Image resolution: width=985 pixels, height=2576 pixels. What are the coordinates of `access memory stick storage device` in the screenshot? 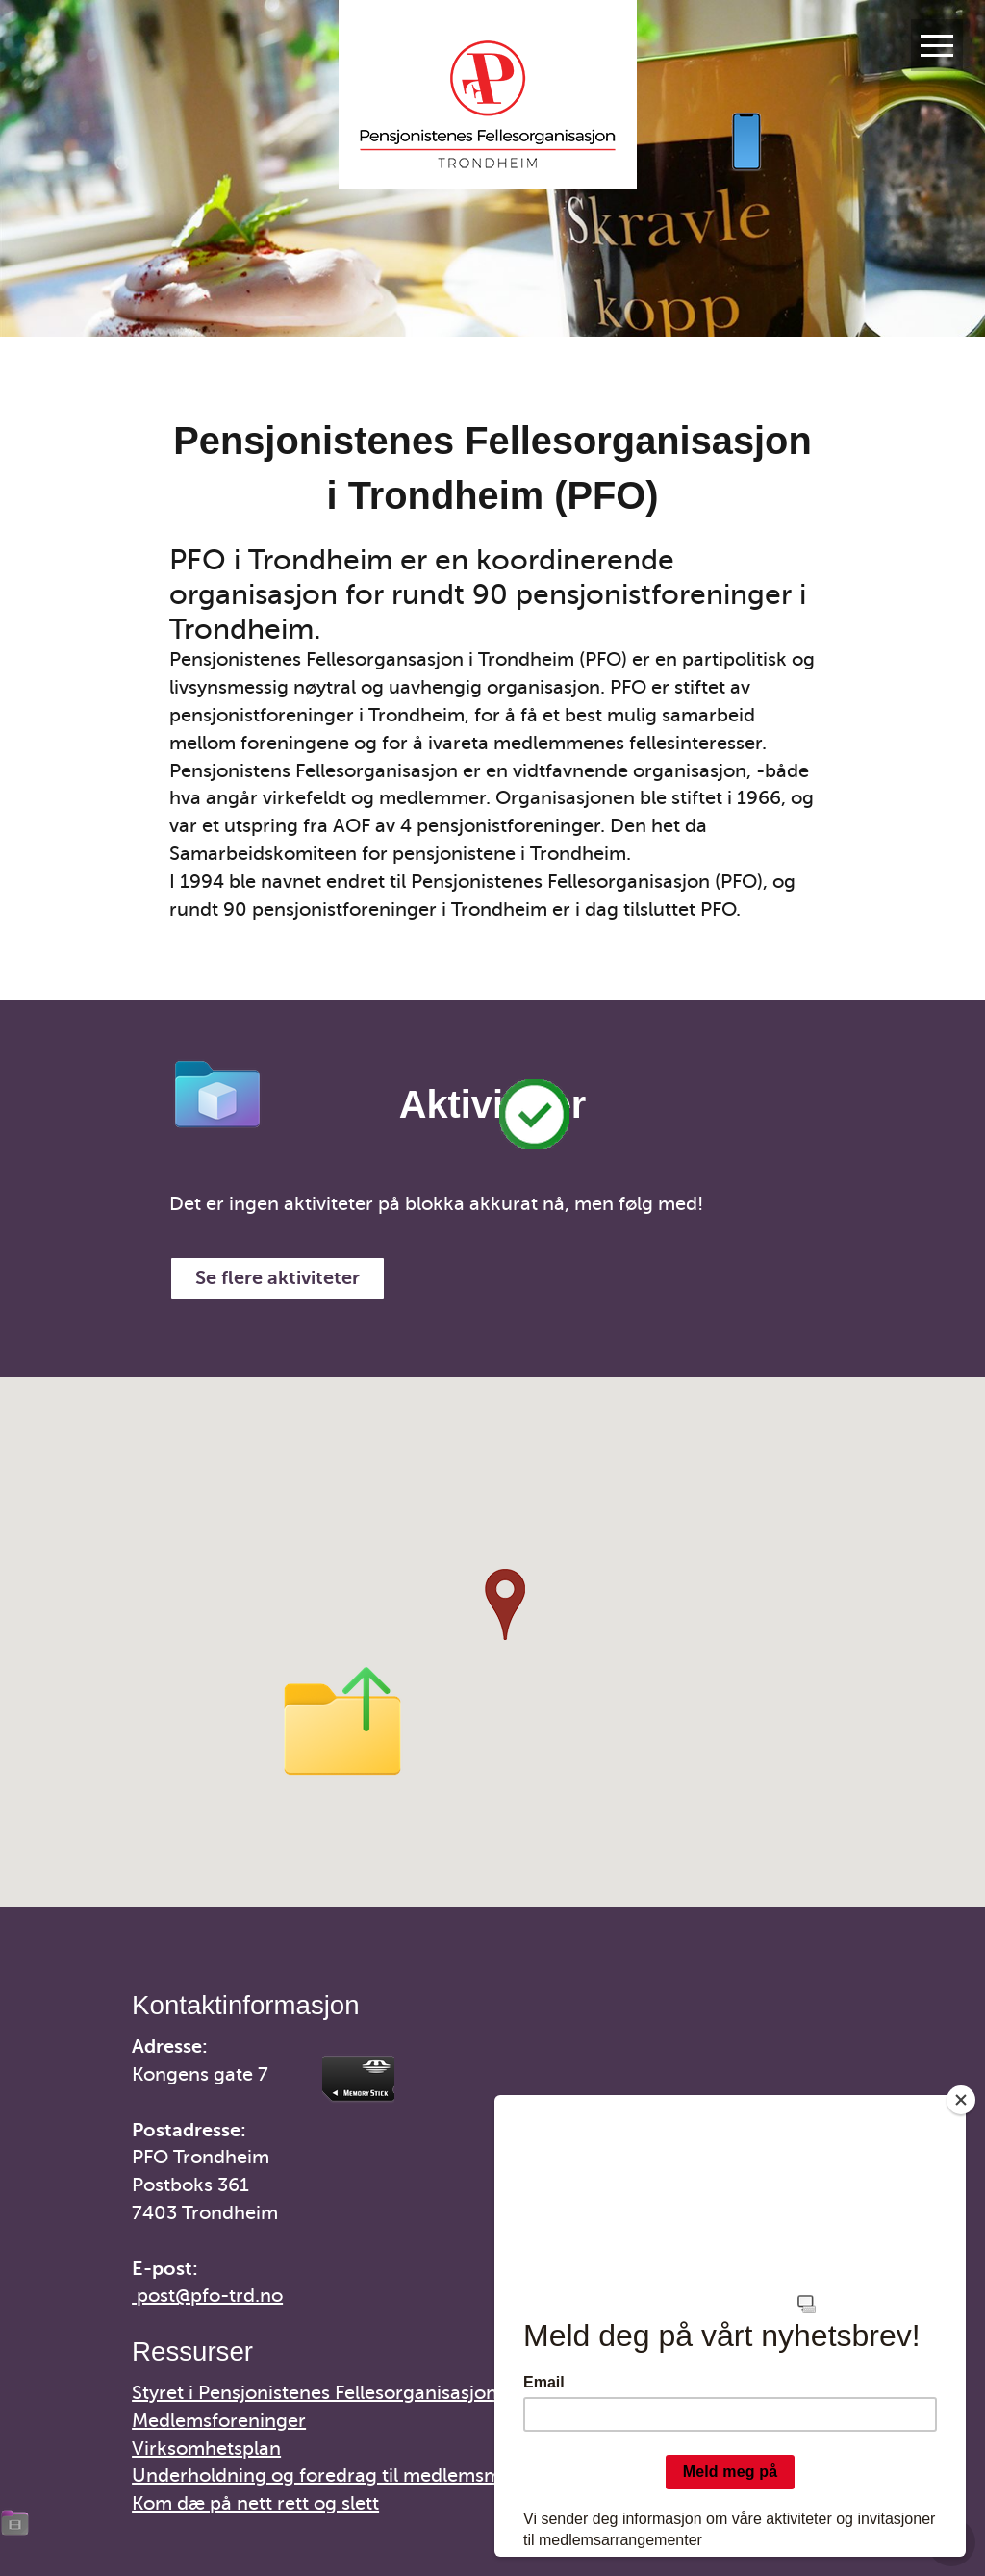 It's located at (358, 2079).